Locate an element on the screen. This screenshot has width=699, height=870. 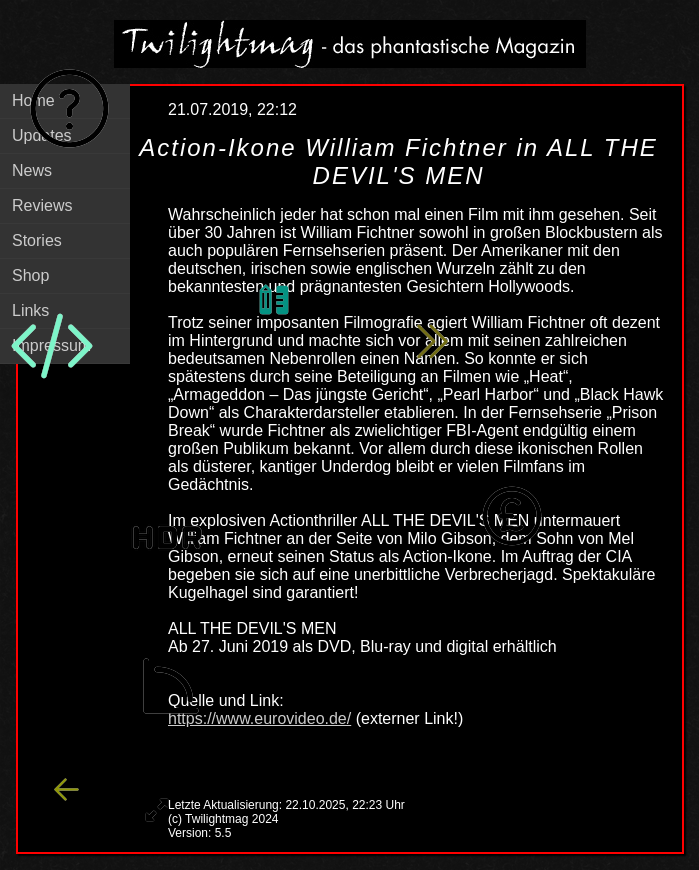
skip forward or advance quickly is located at coordinates (432, 341).